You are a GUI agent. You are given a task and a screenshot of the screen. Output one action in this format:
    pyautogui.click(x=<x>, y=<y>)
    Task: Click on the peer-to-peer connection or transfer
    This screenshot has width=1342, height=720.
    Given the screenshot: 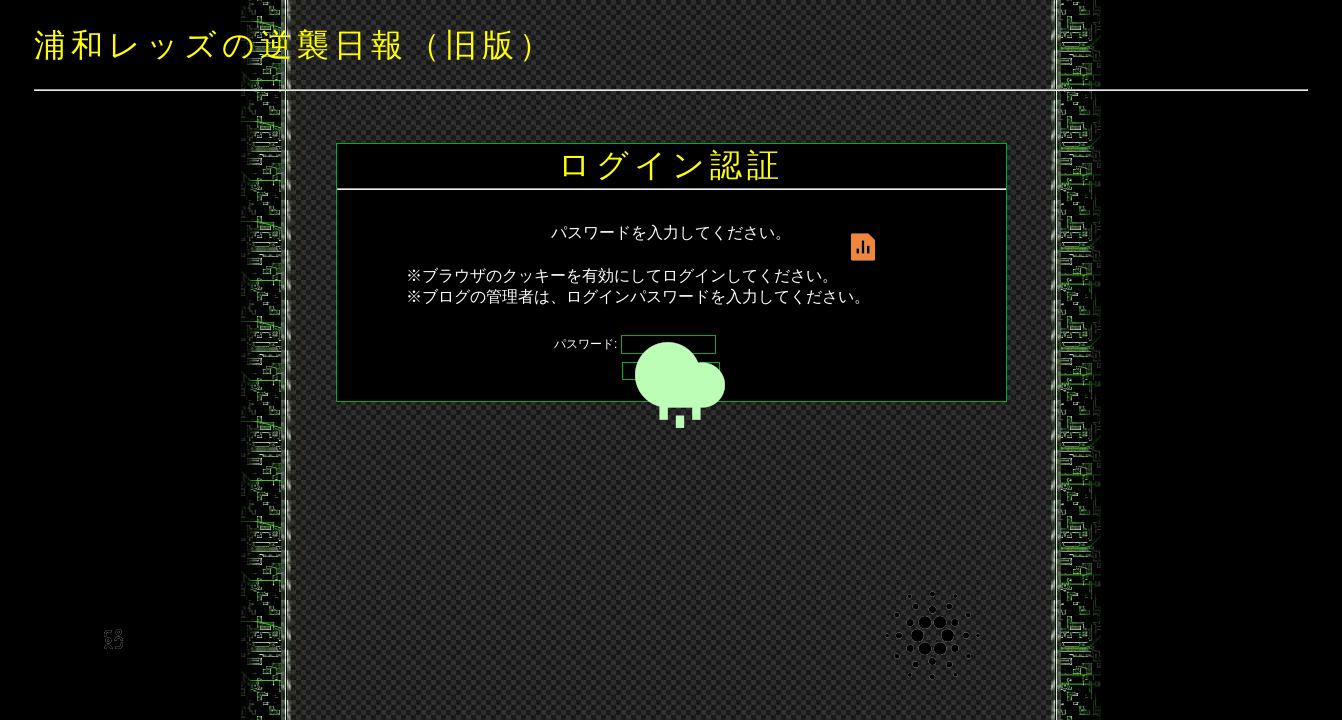 What is the action you would take?
    pyautogui.click(x=113, y=639)
    